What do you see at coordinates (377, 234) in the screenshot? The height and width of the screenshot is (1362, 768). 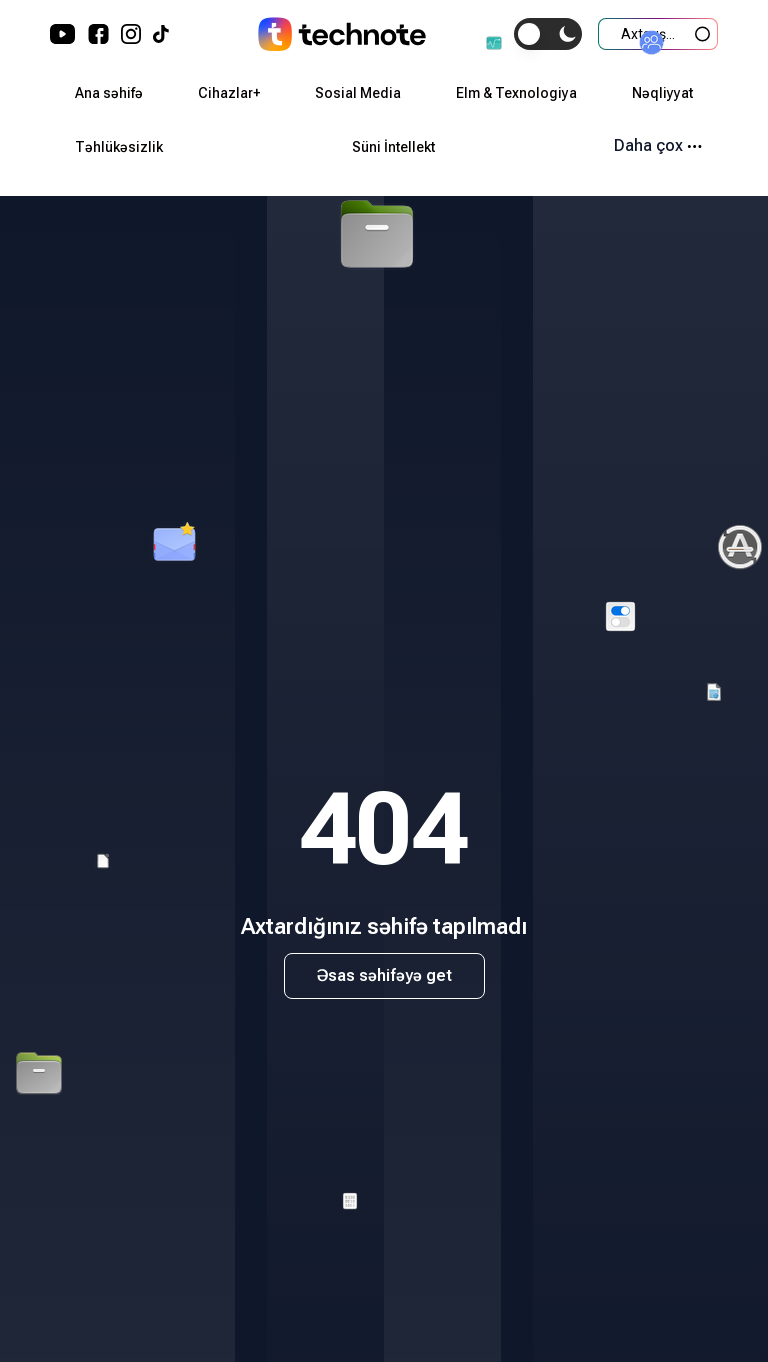 I see `open the file manager` at bounding box center [377, 234].